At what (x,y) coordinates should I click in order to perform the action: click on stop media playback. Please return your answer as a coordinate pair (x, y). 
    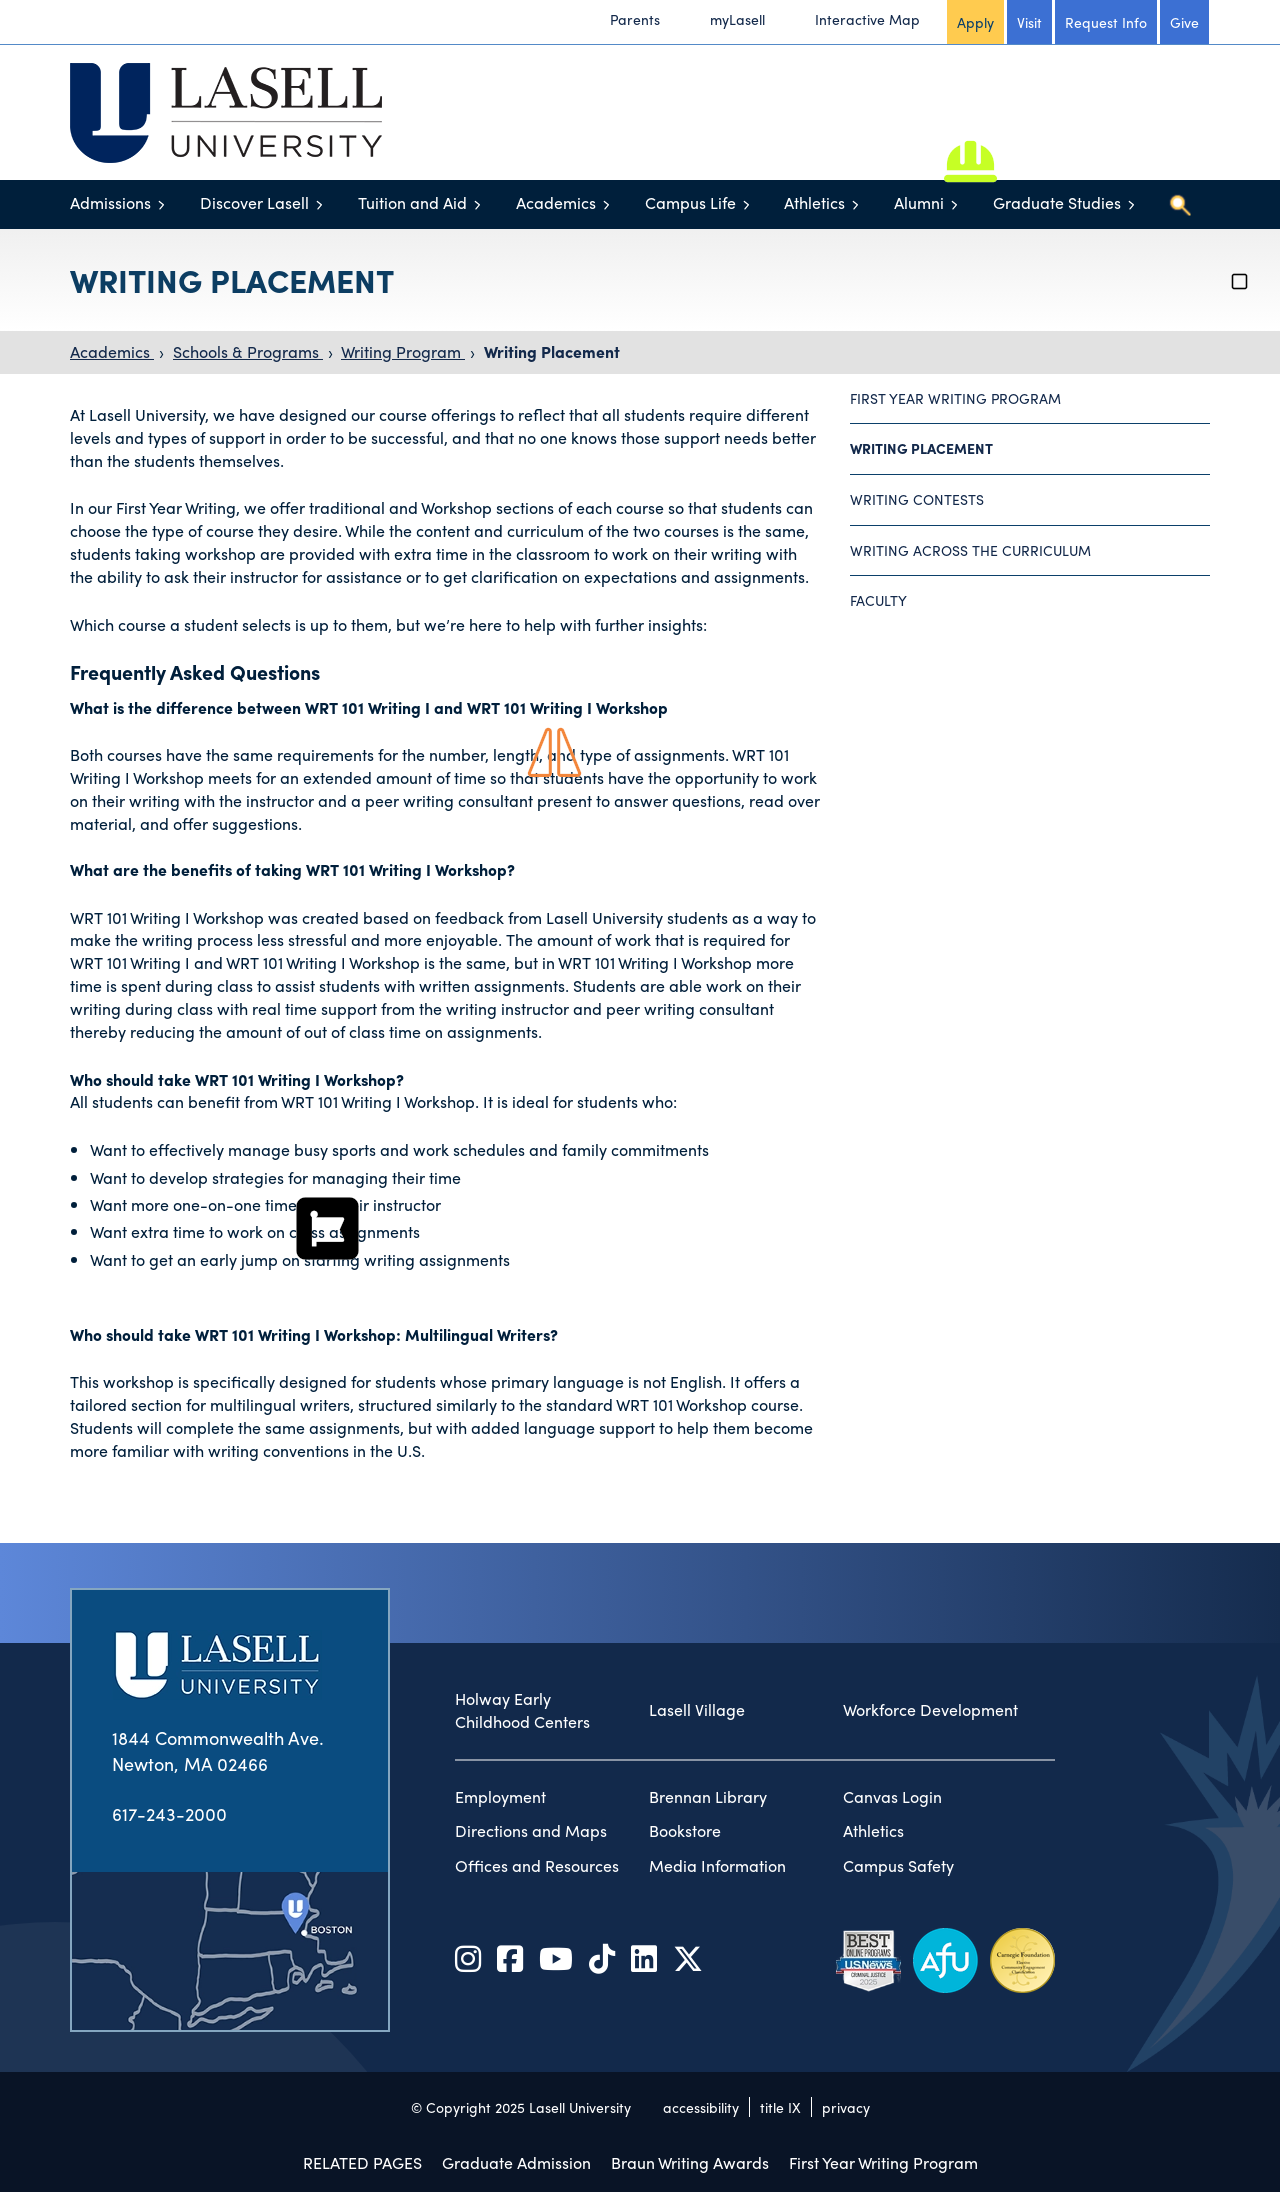
    Looking at the image, I should click on (1239, 281).